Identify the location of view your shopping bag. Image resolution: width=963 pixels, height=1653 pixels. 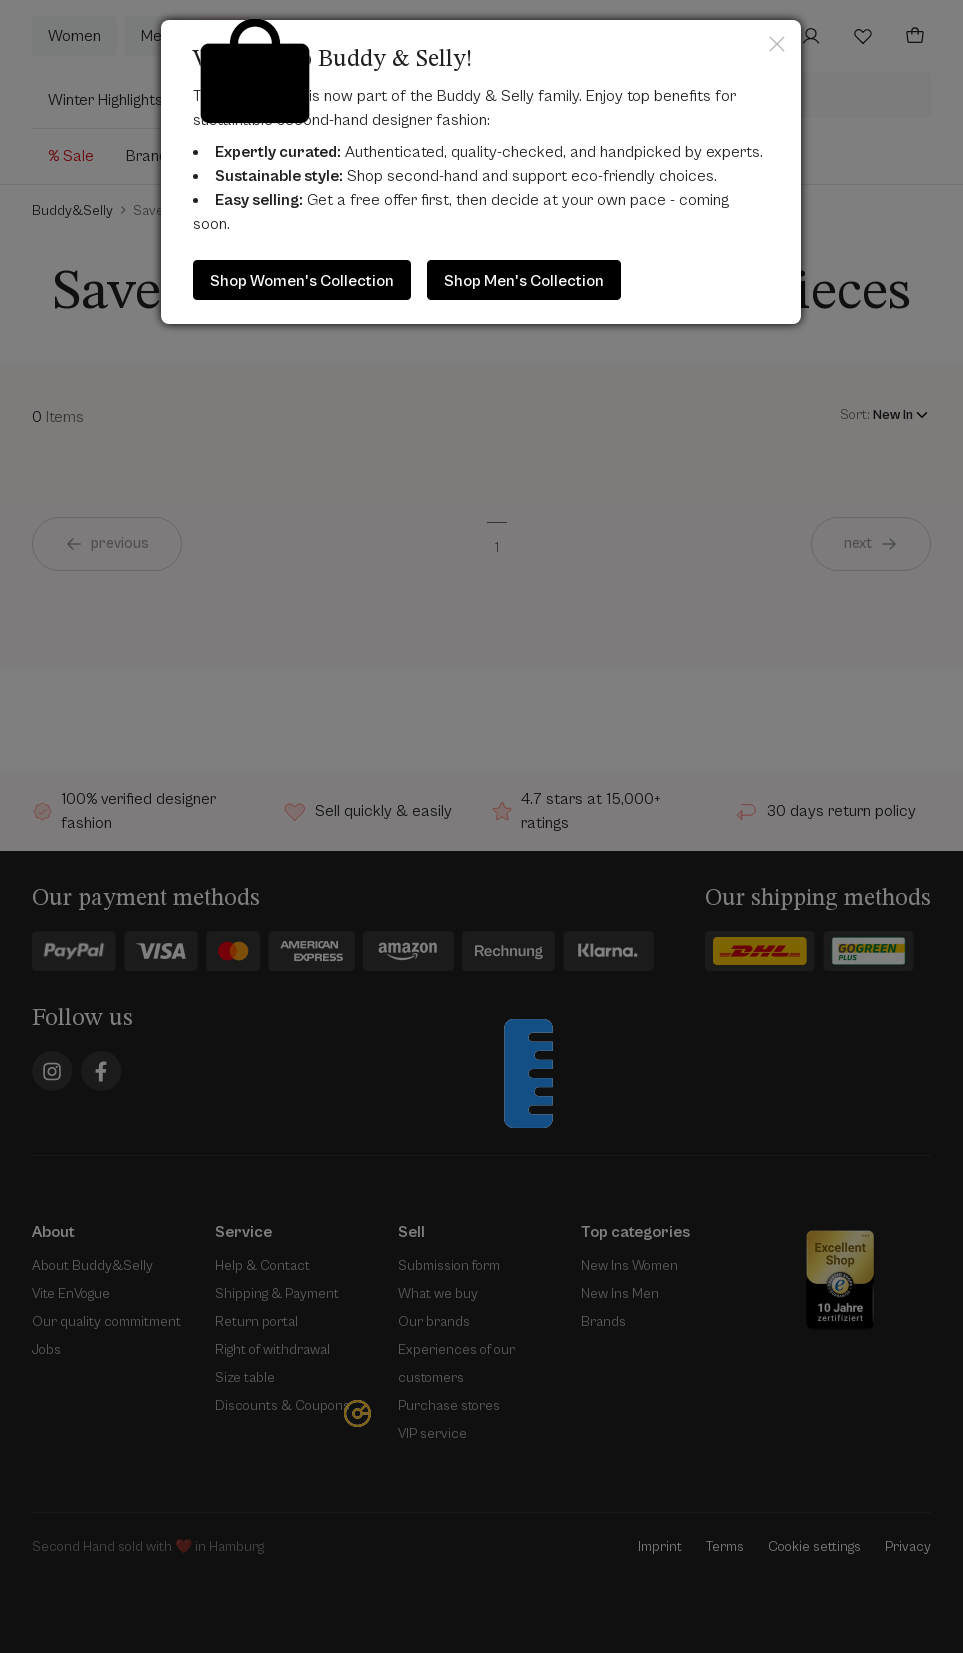
(255, 77).